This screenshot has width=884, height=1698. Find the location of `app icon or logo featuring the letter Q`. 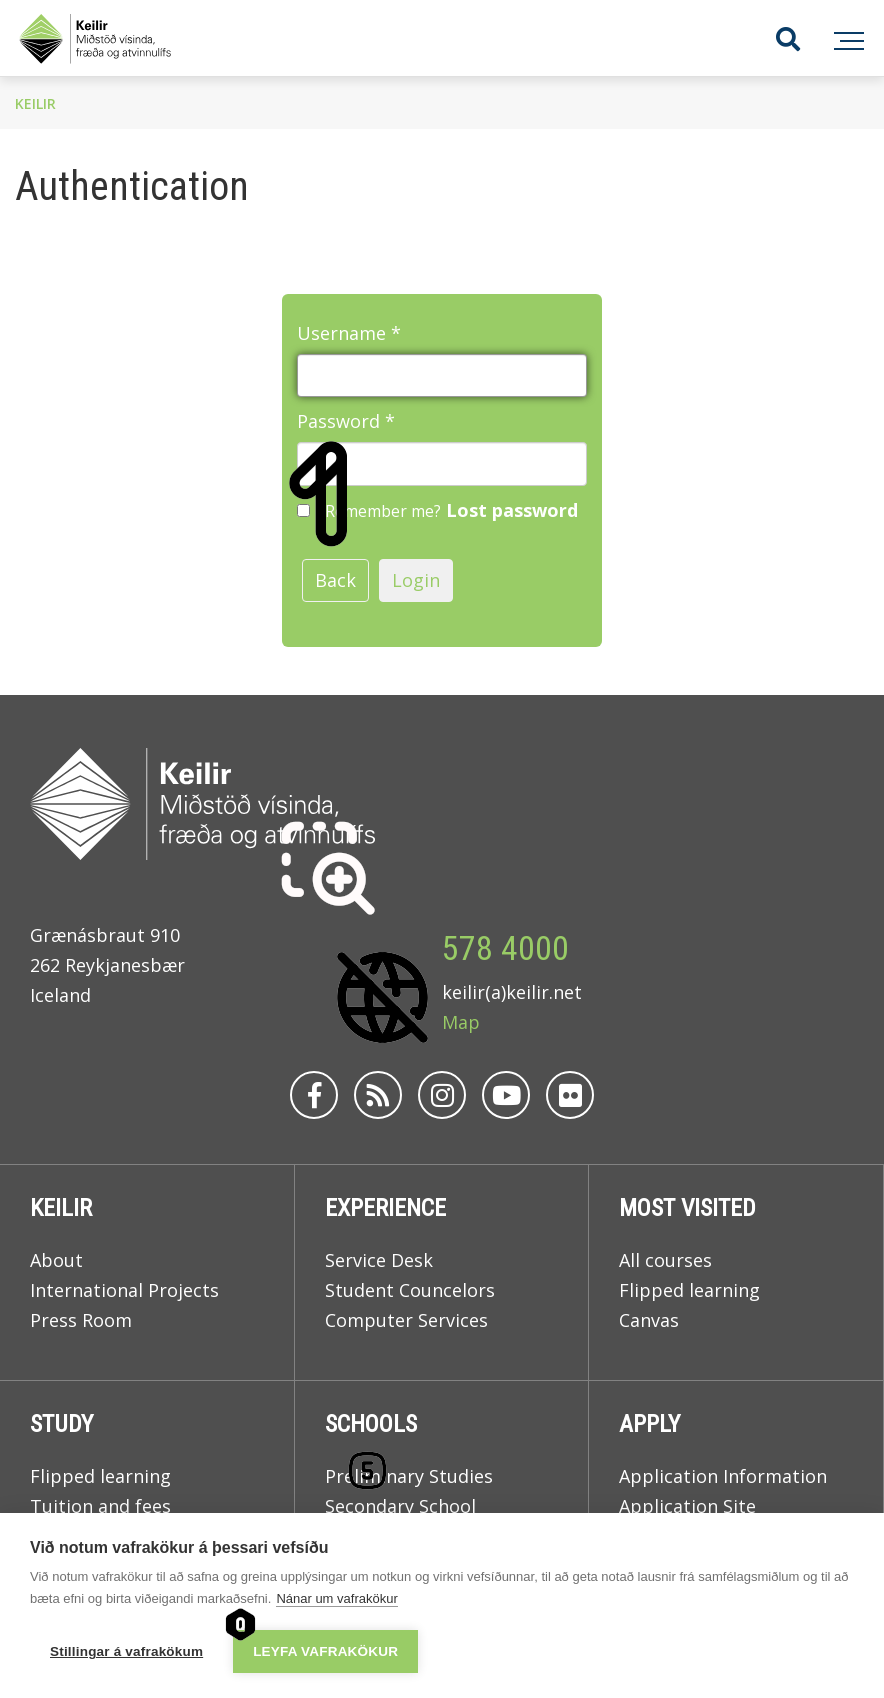

app icon or logo featuring the letter Q is located at coordinates (240, 1624).